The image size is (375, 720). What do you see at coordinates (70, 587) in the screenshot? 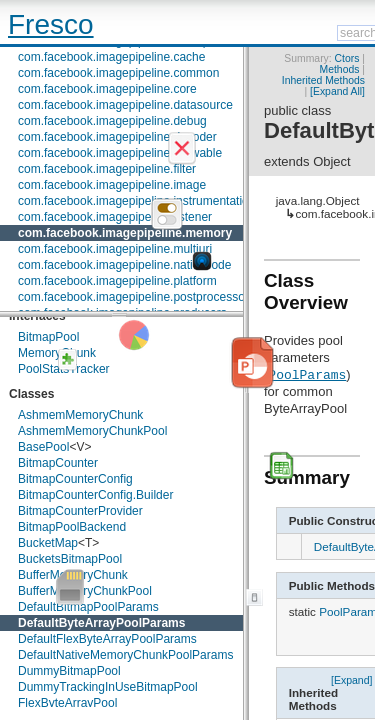
I see `access removable storage device` at bounding box center [70, 587].